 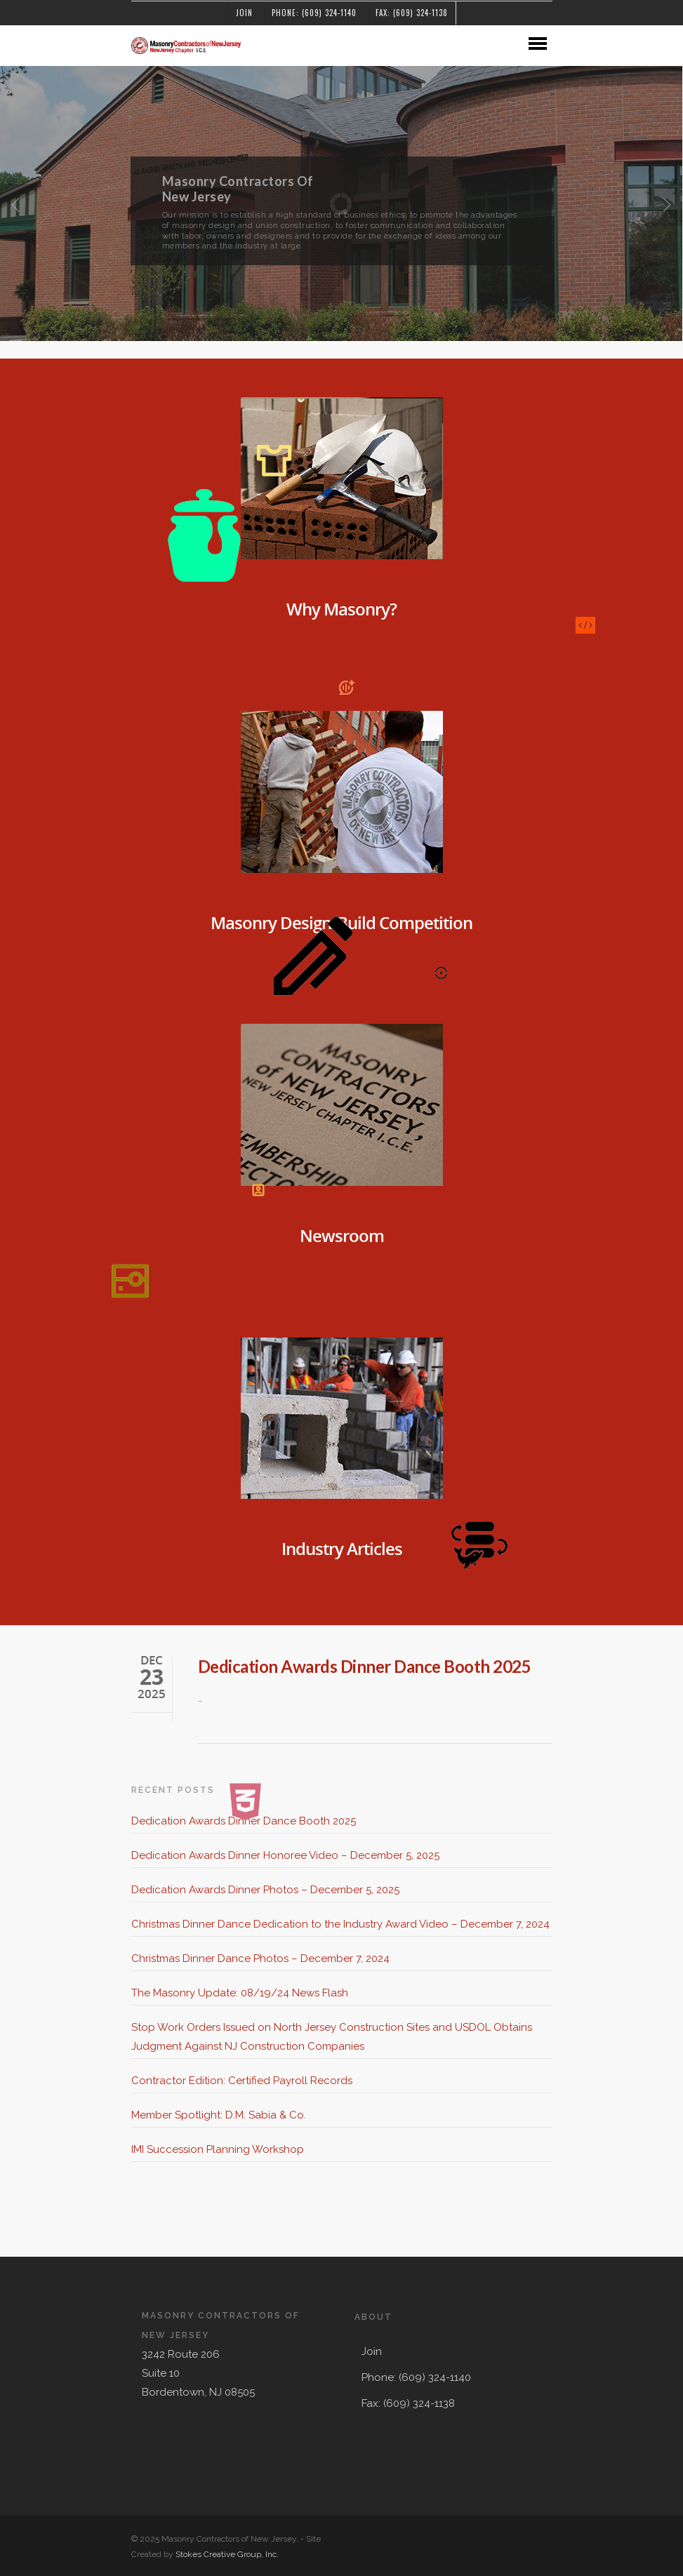 What do you see at coordinates (479, 1545) in the screenshot?
I see `apache dolphinscheduler logo` at bounding box center [479, 1545].